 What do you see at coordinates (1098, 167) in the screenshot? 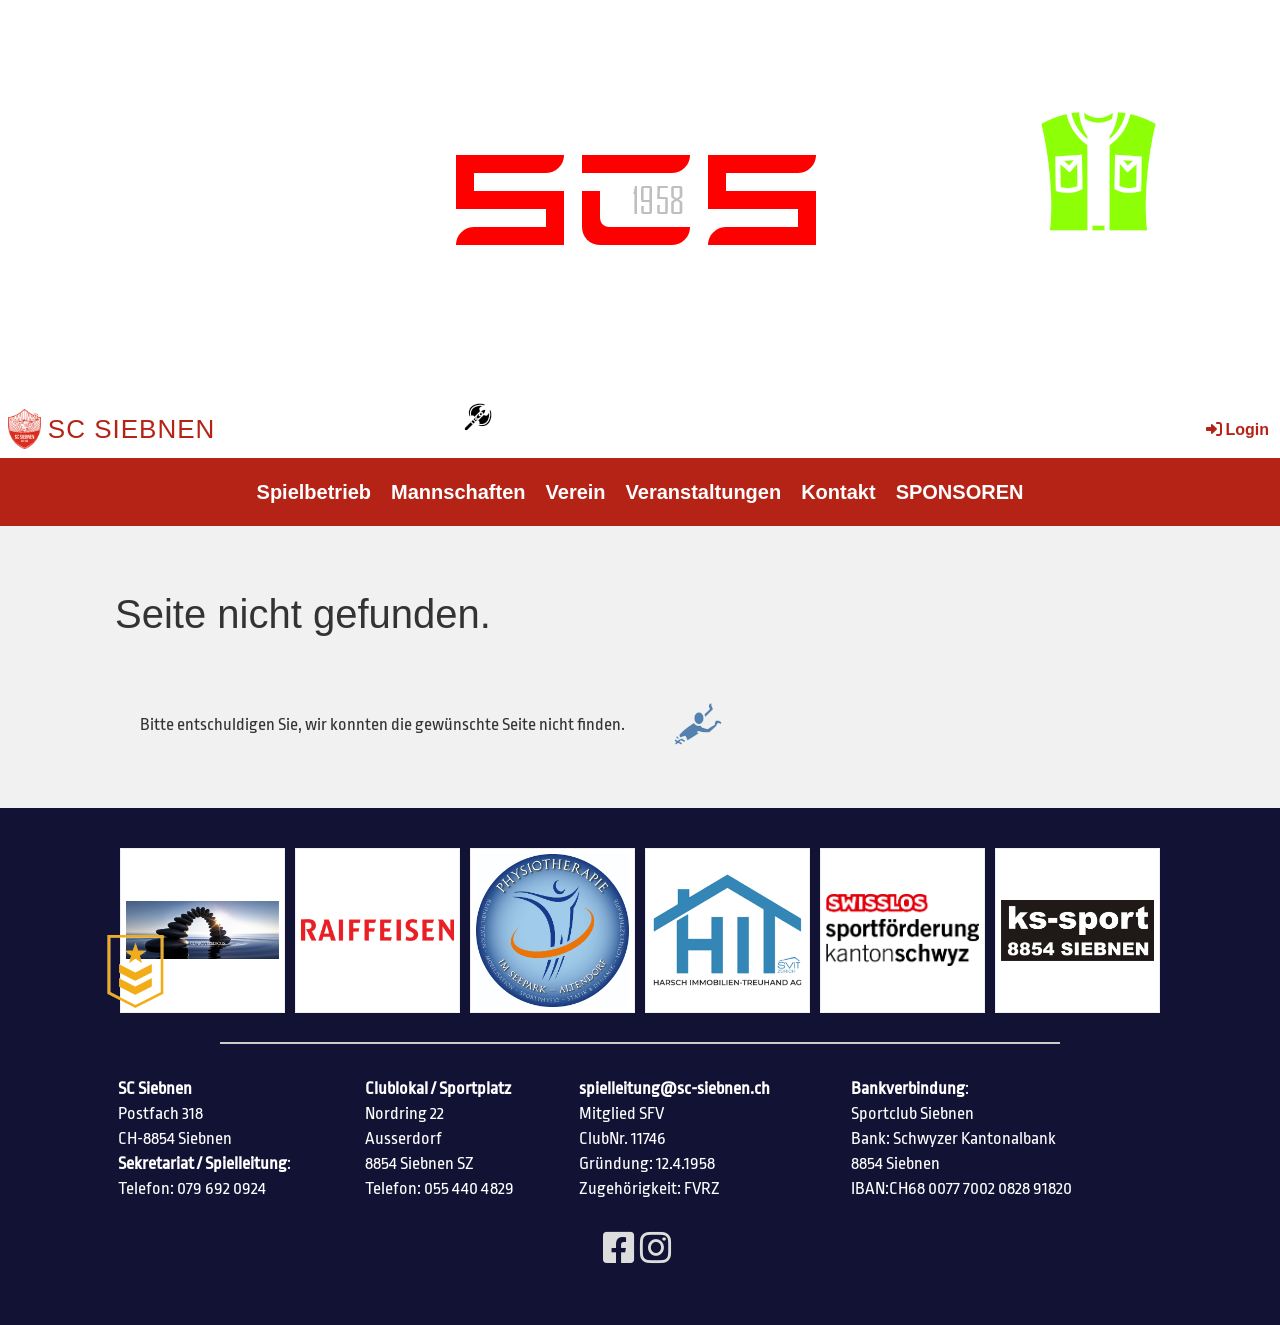
I see `select sleeveless jacket for character outfit` at bounding box center [1098, 167].